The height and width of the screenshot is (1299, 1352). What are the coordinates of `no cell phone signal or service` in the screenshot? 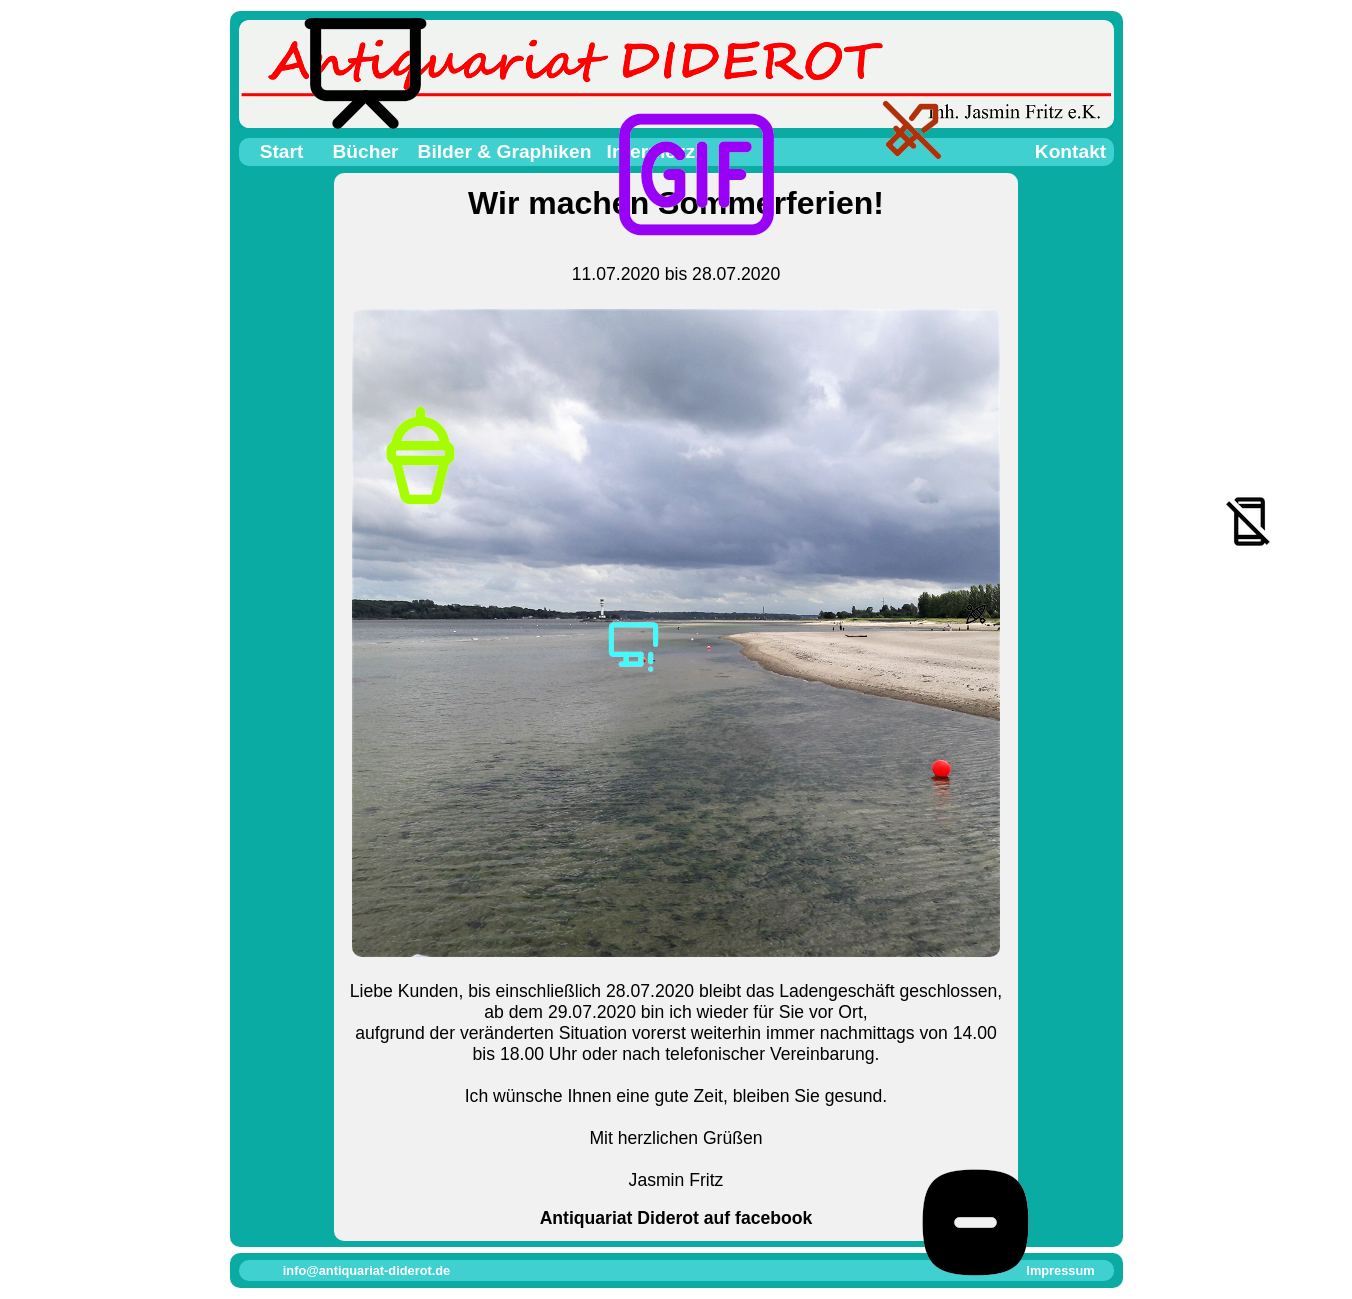 It's located at (1249, 521).